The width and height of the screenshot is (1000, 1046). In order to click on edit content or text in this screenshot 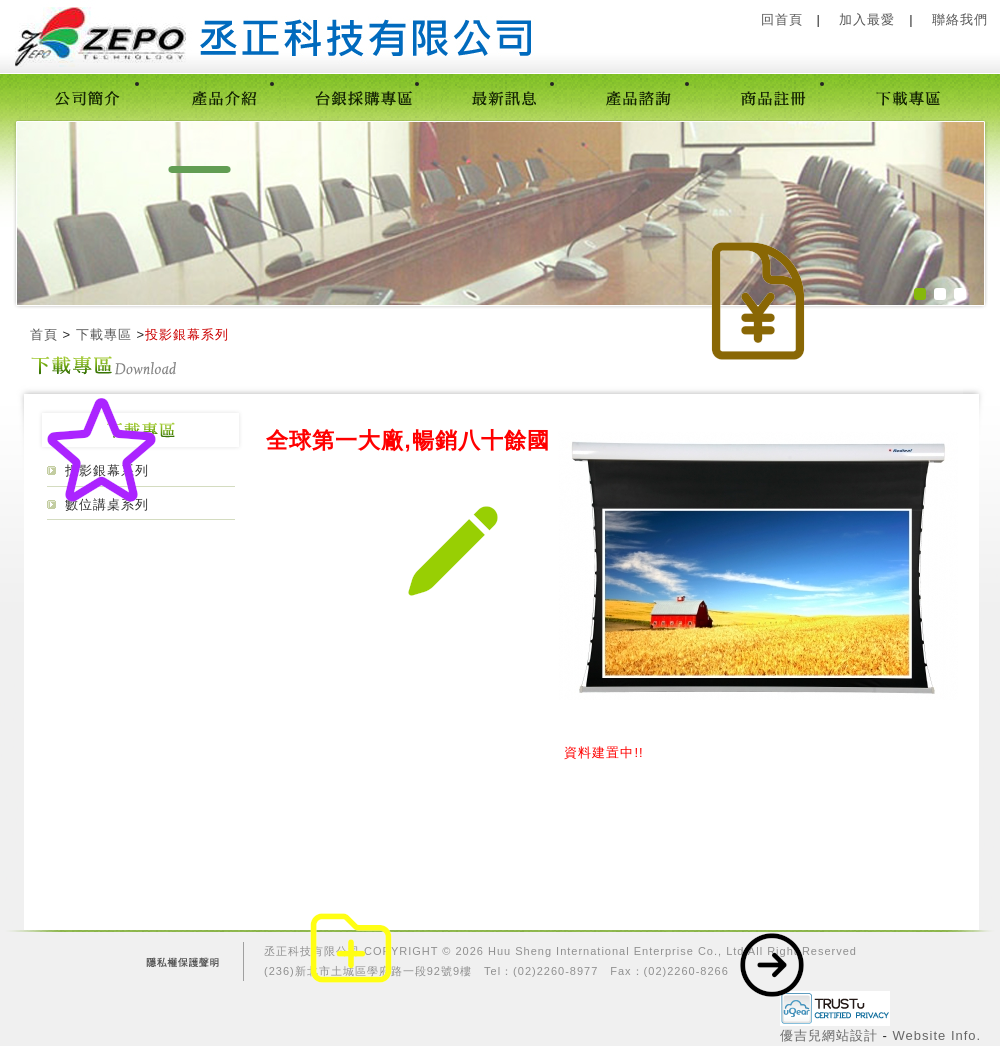, I will do `click(453, 551)`.